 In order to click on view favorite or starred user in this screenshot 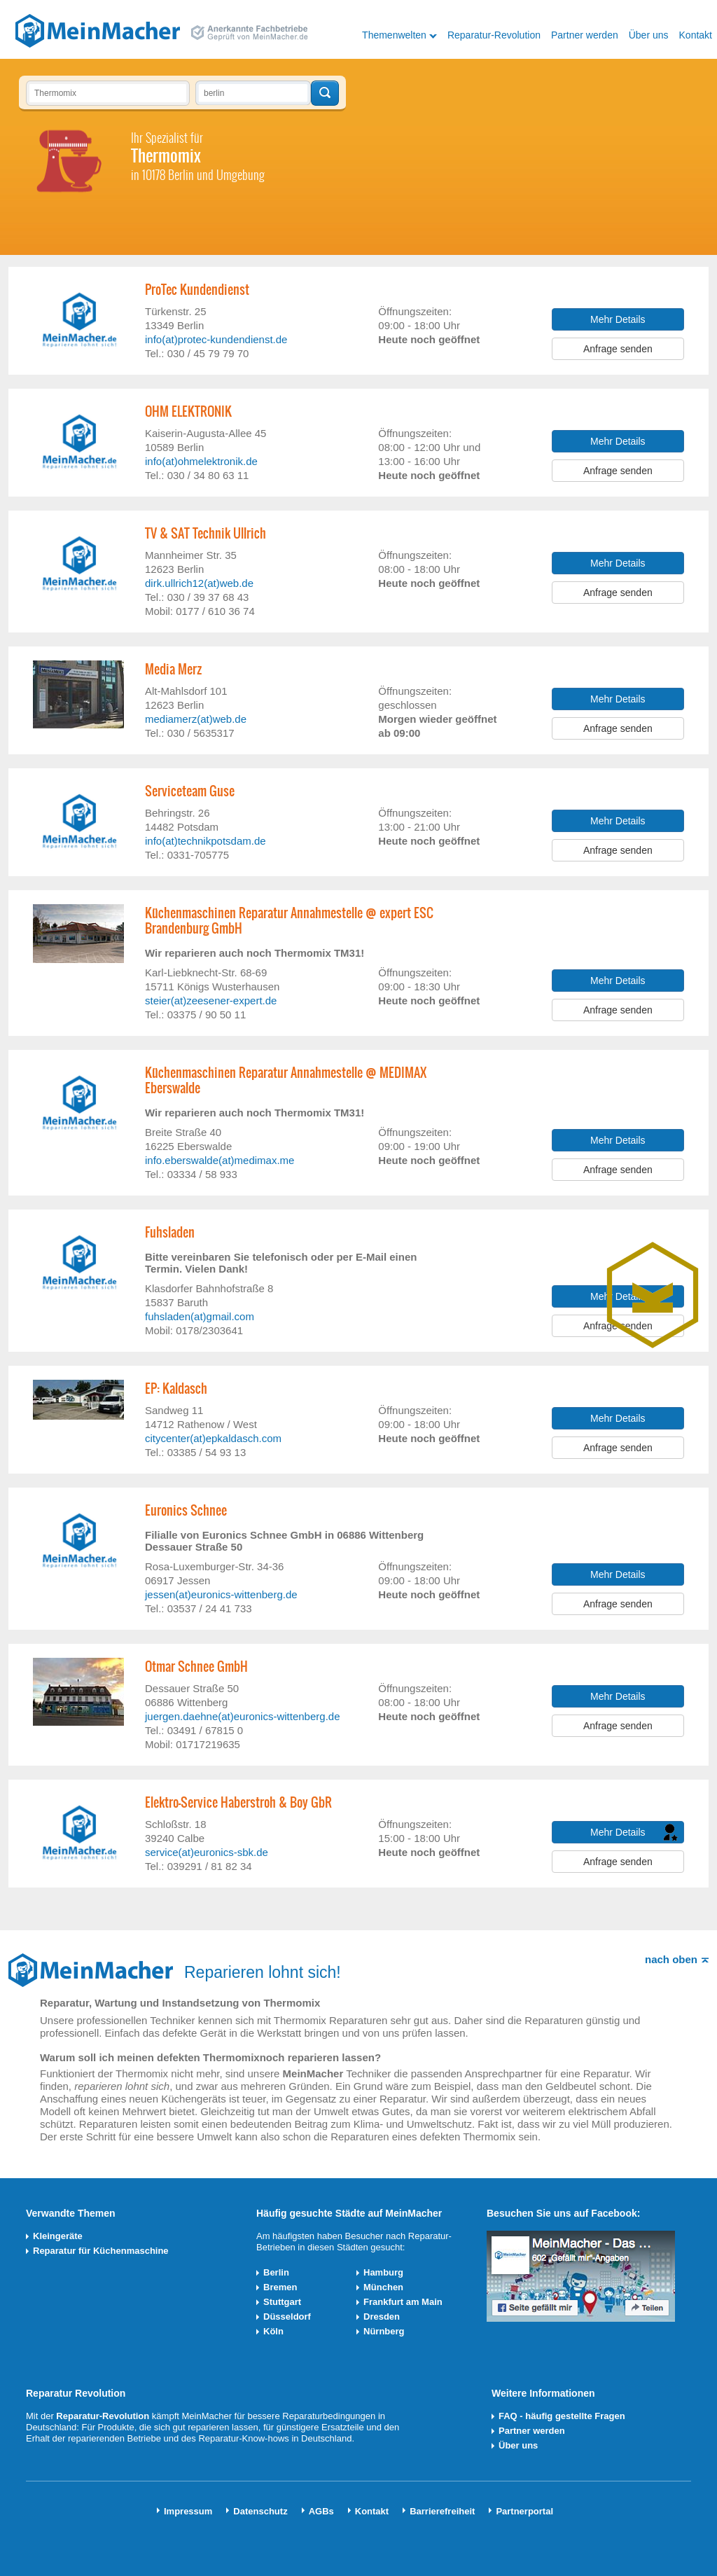, I will do `click(669, 1832)`.